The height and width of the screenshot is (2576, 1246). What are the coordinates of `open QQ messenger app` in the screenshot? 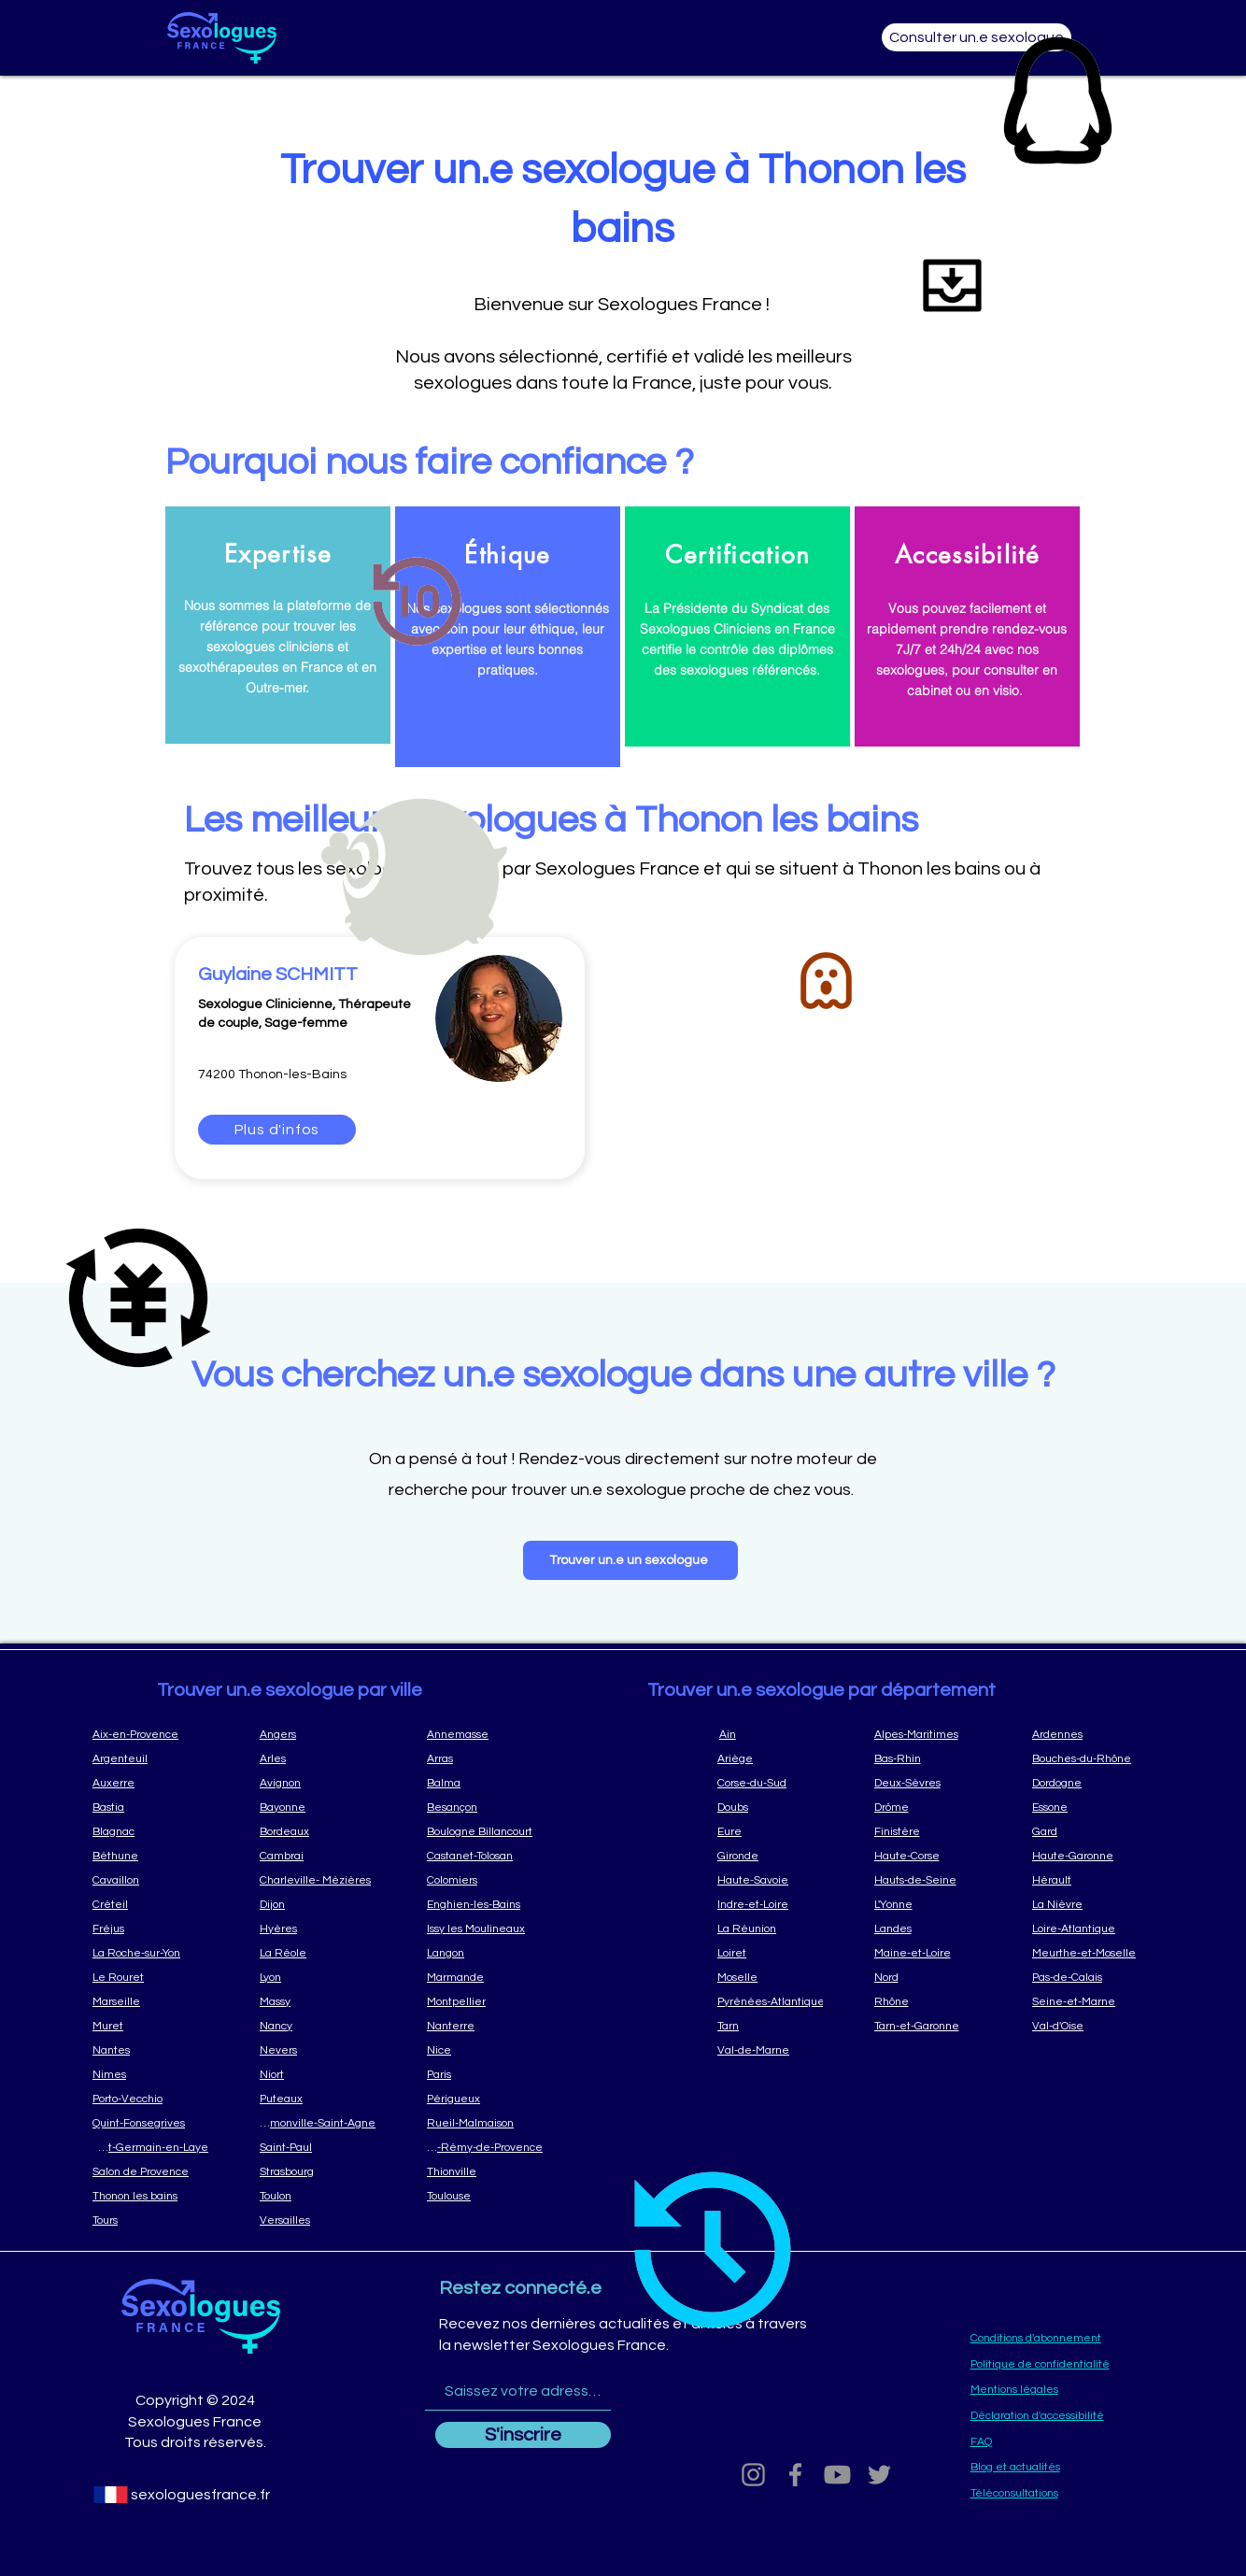 It's located at (1057, 100).